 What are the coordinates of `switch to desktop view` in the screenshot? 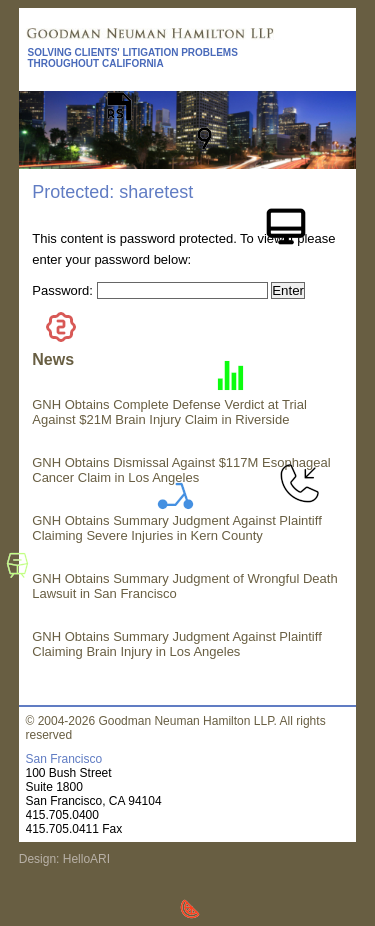 It's located at (286, 225).